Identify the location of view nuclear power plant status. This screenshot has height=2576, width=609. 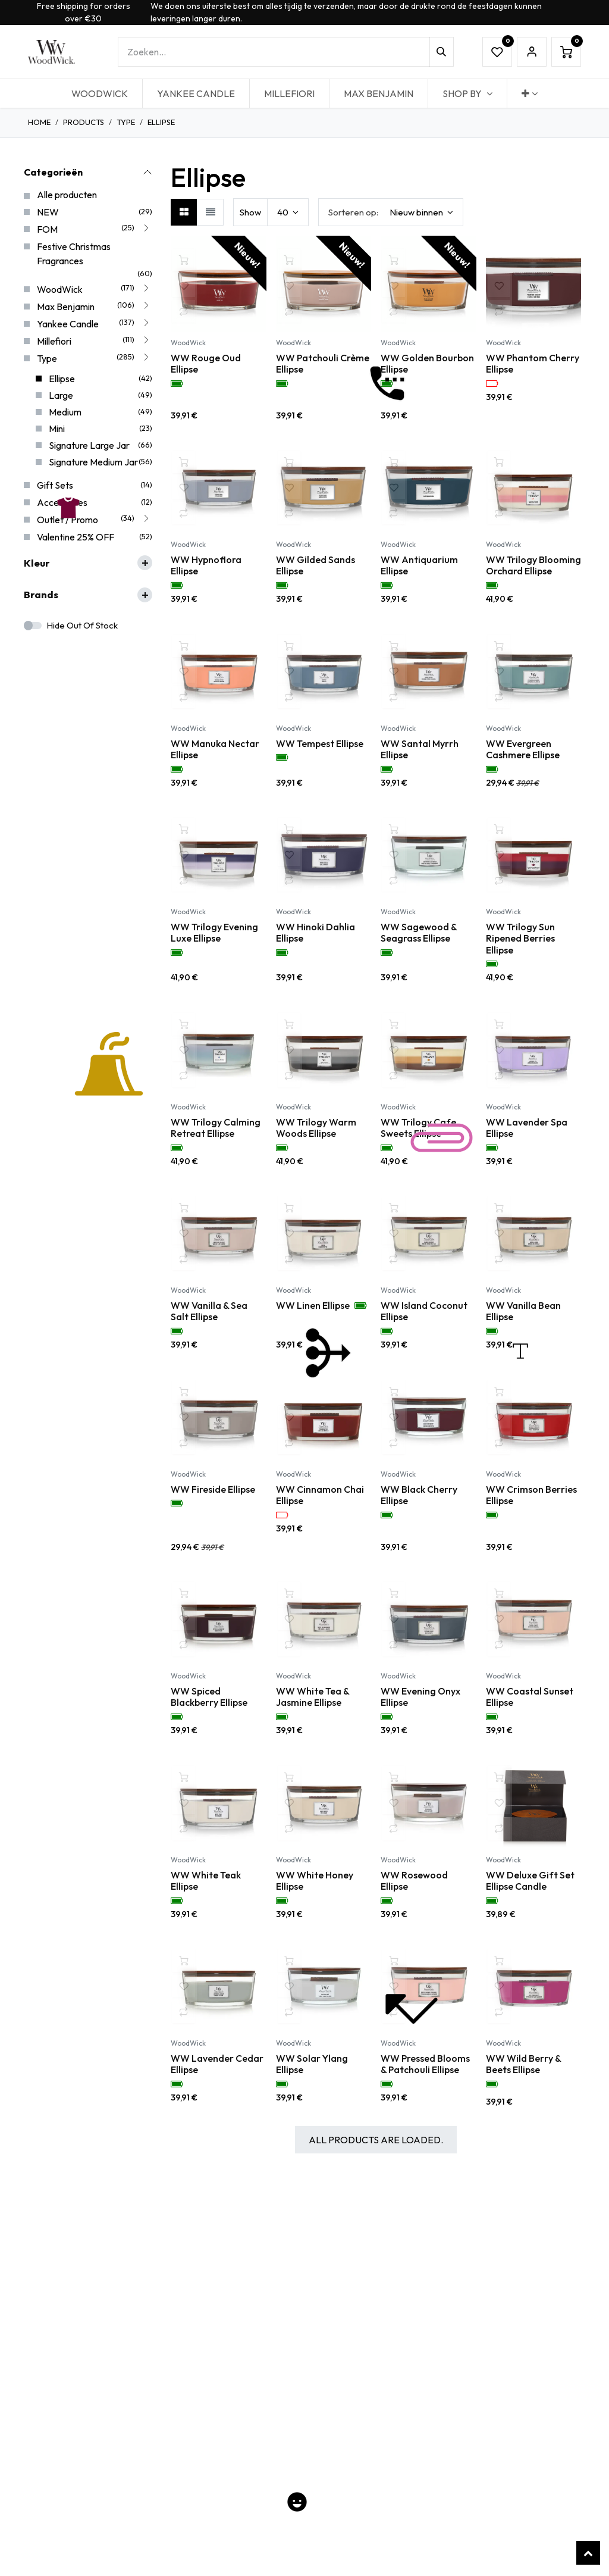
(109, 1068).